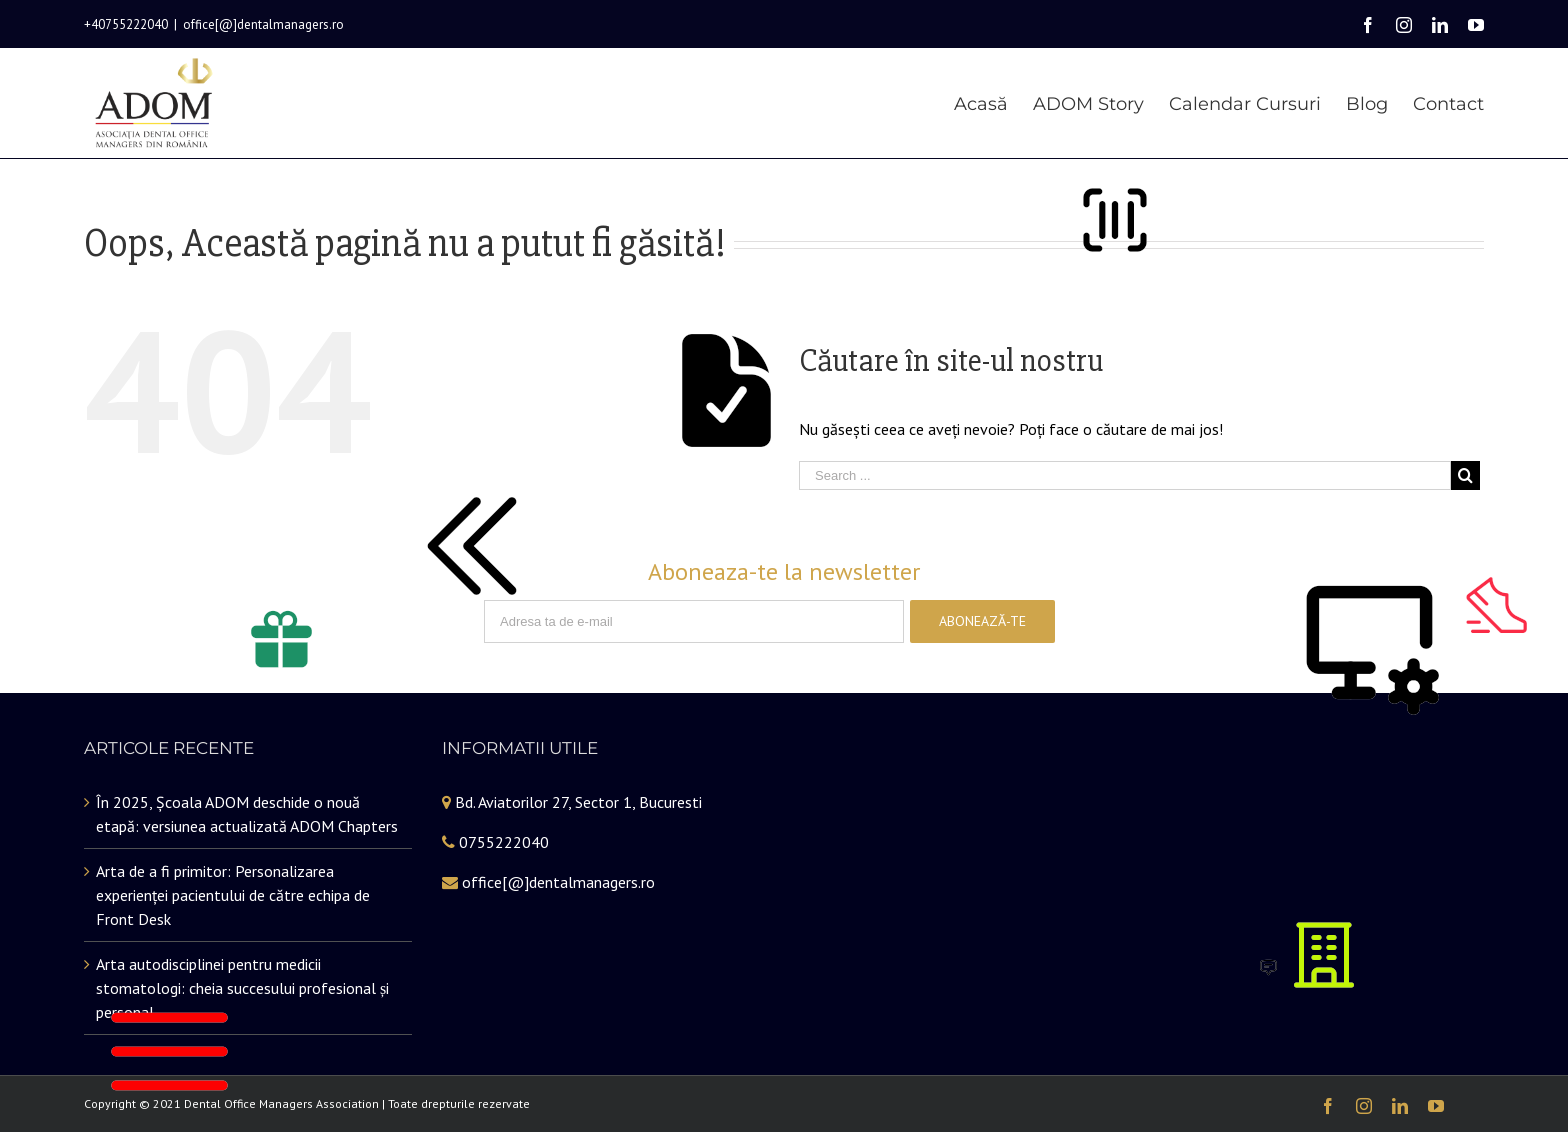 The image size is (1568, 1132). I want to click on track your running or walking activity, so click(1495, 608).